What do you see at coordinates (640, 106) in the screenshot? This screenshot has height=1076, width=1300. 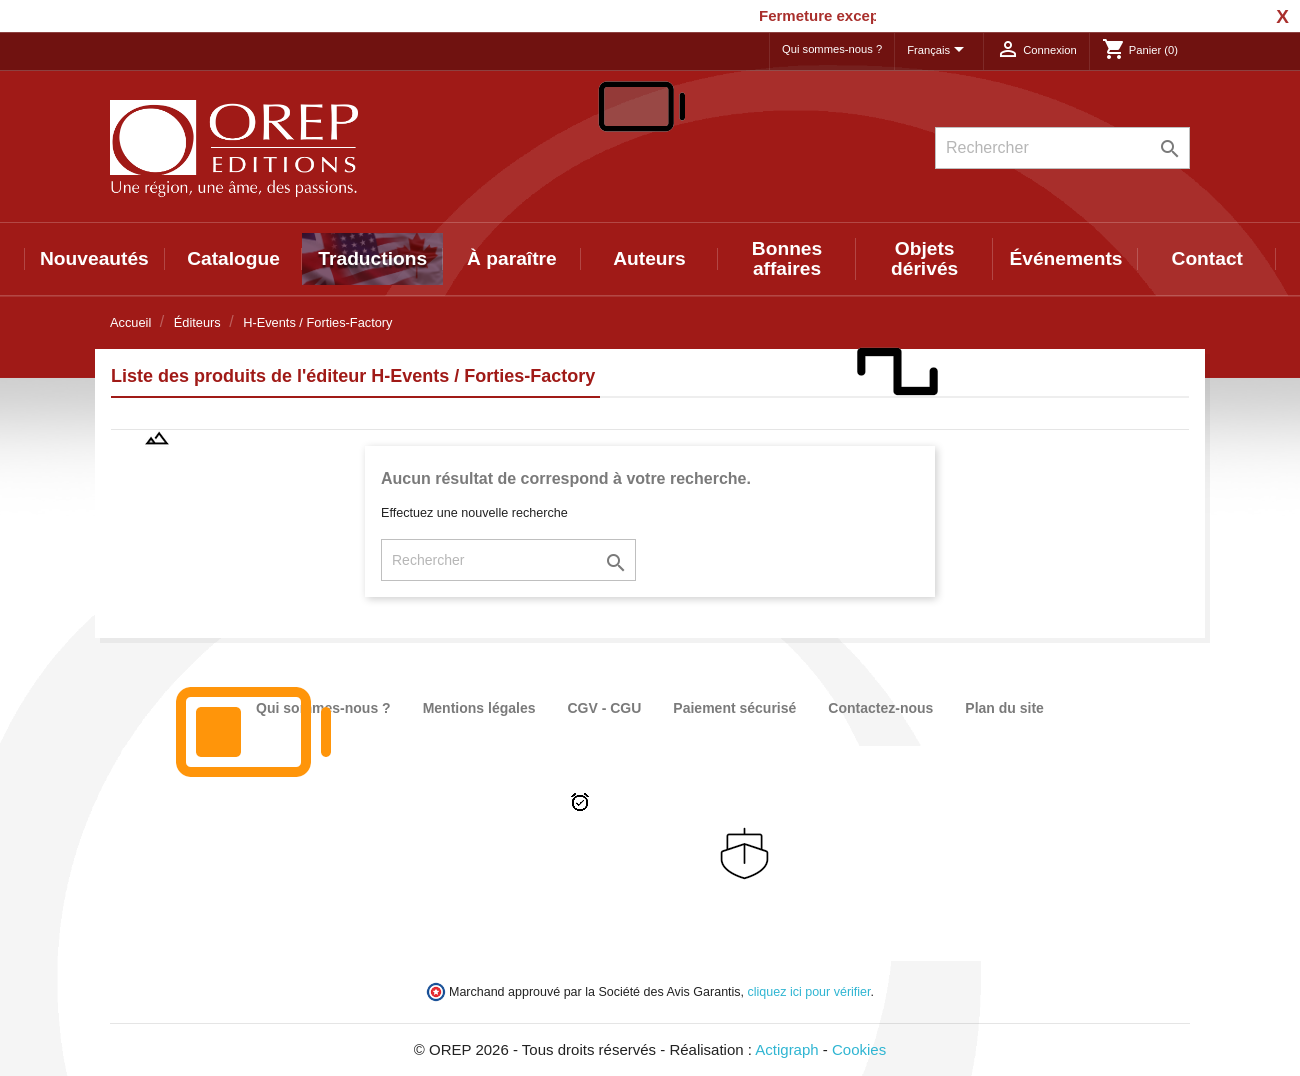 I see `indicates battery is empty or depleted` at bounding box center [640, 106].